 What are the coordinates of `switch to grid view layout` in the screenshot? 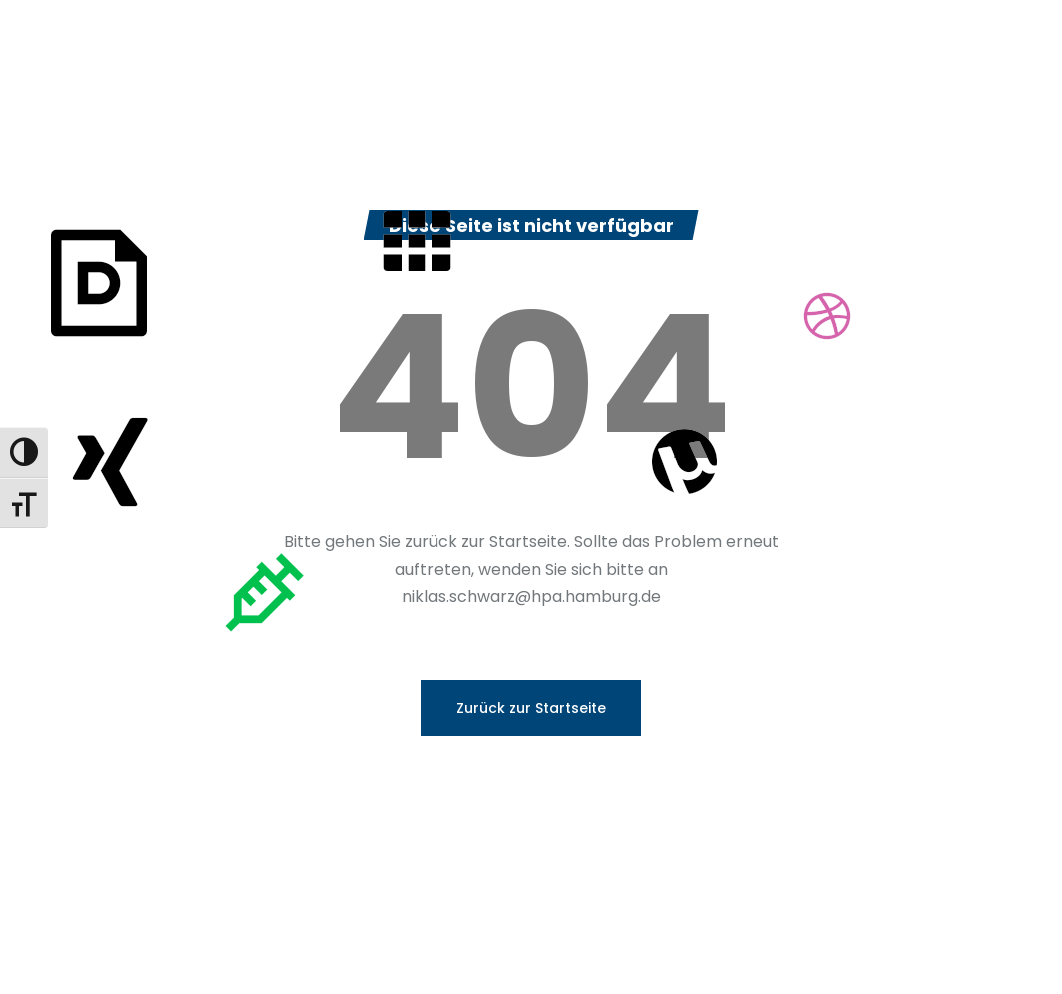 It's located at (417, 241).